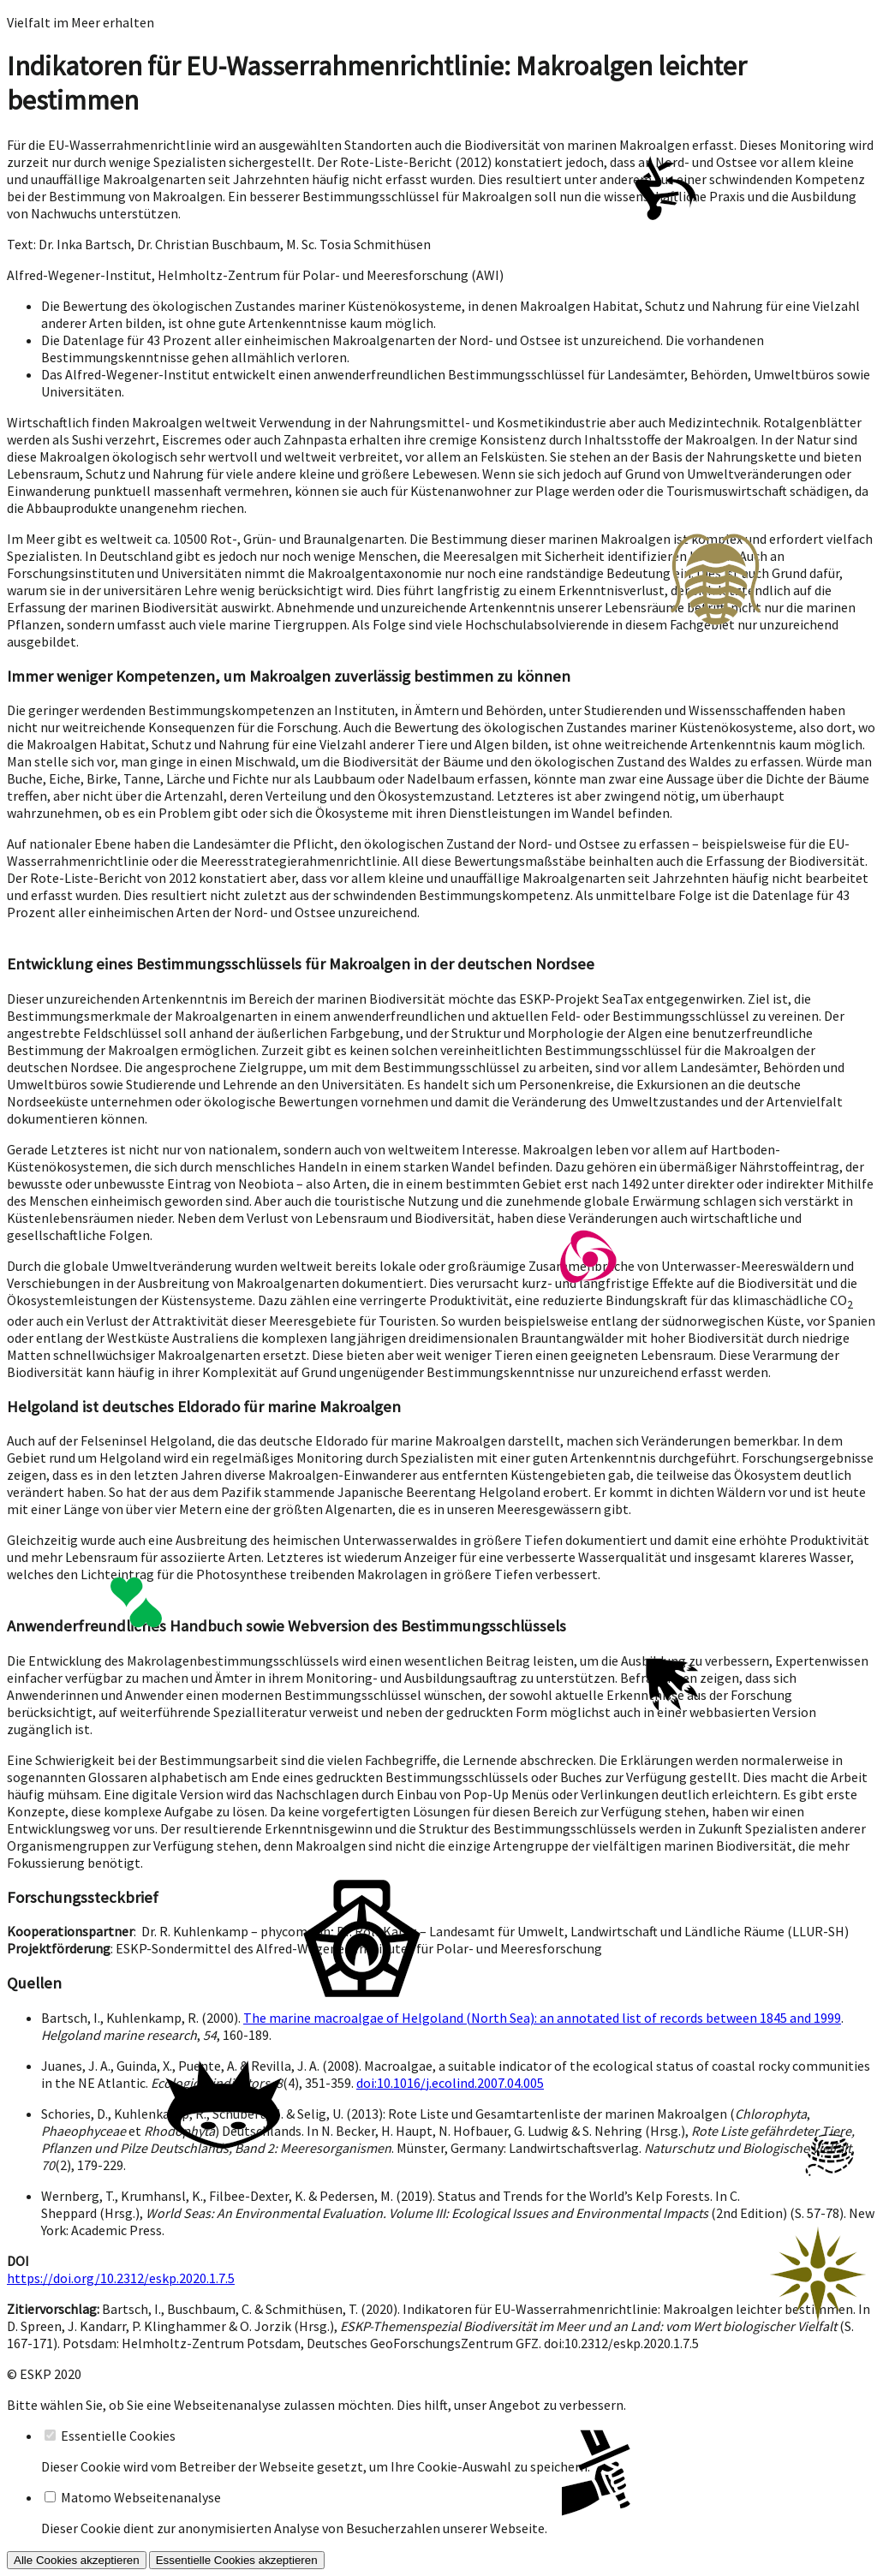 Image resolution: width=883 pixels, height=2576 pixels. I want to click on initiate attack or combat action, so click(604, 2472).